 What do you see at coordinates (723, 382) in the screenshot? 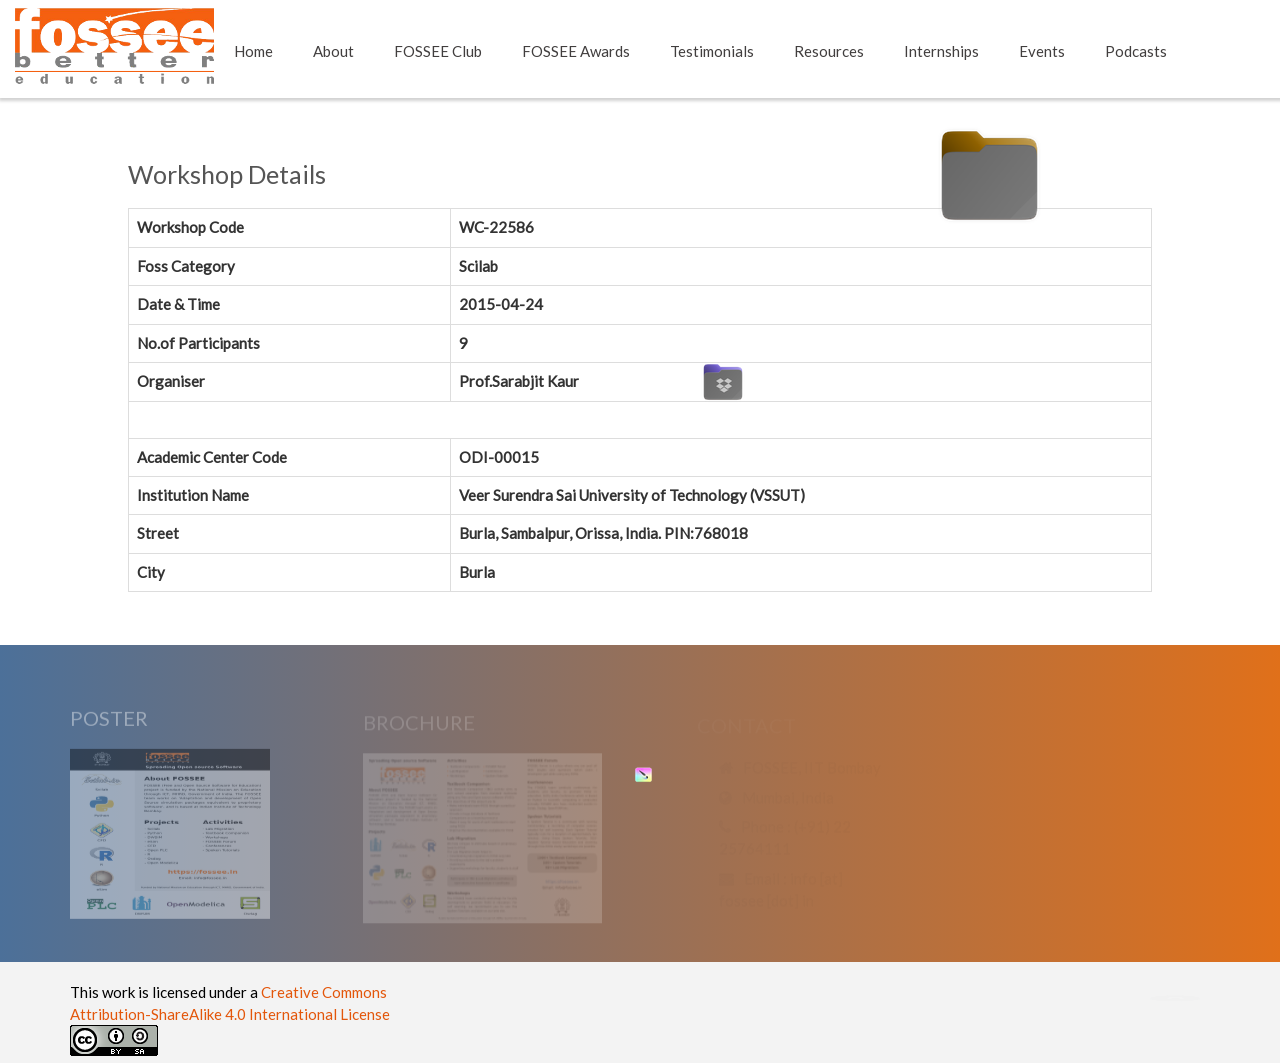
I see `open your Dropbox synced folder` at bounding box center [723, 382].